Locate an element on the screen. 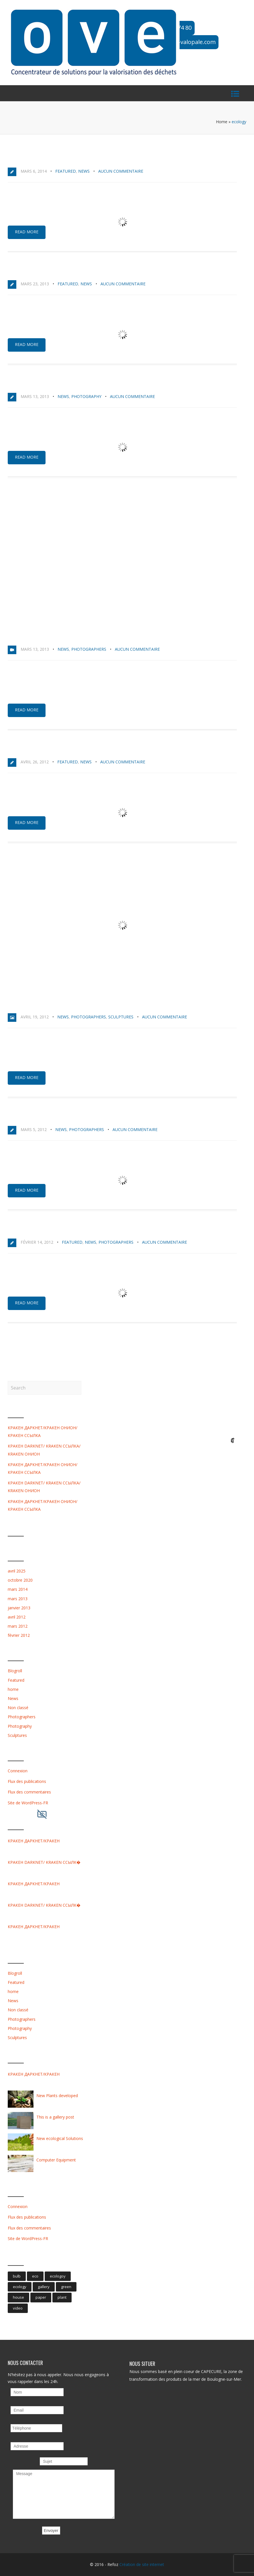  payment method unavailable is located at coordinates (42, 1814).